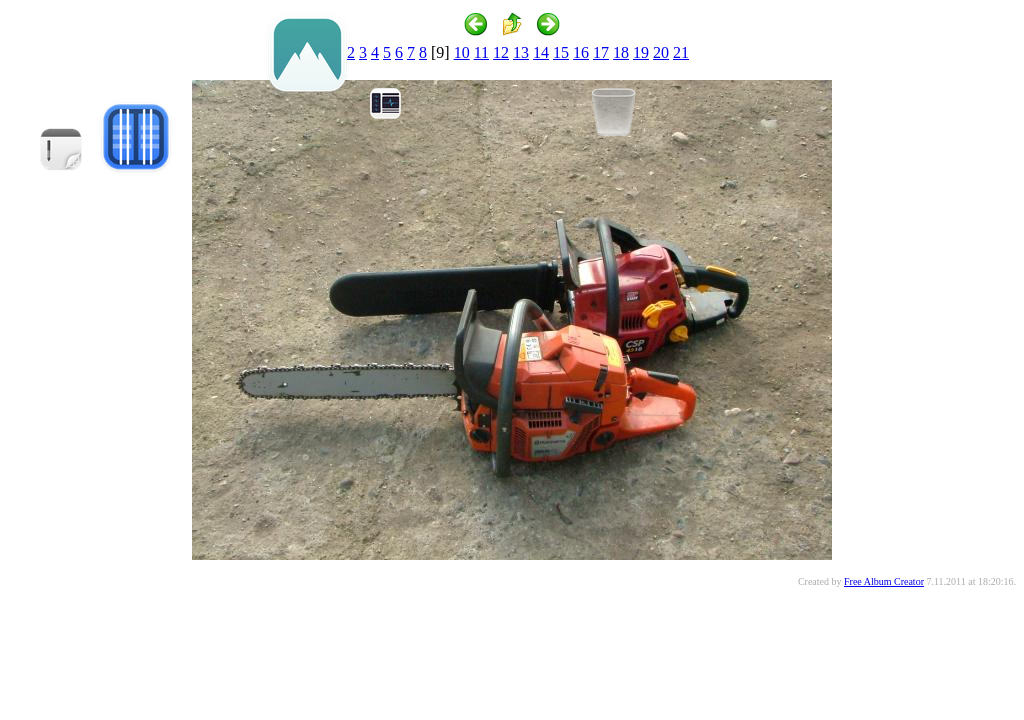 Image resolution: width=1024 pixels, height=720 pixels. Describe the element at coordinates (307, 52) in the screenshot. I see `open nordpass password manager` at that location.